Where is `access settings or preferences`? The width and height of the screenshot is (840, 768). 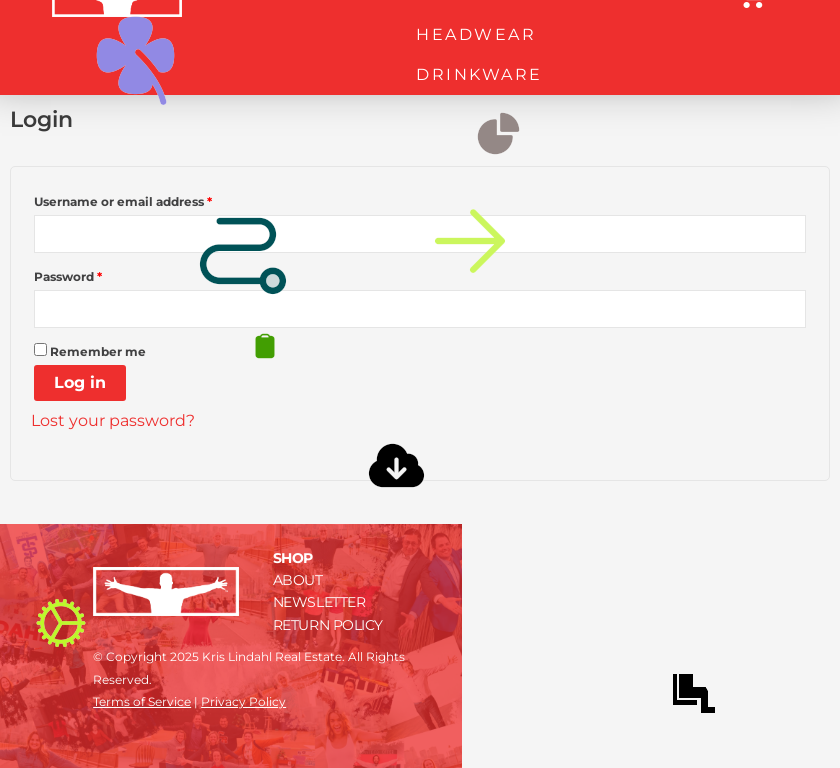 access settings or preferences is located at coordinates (61, 623).